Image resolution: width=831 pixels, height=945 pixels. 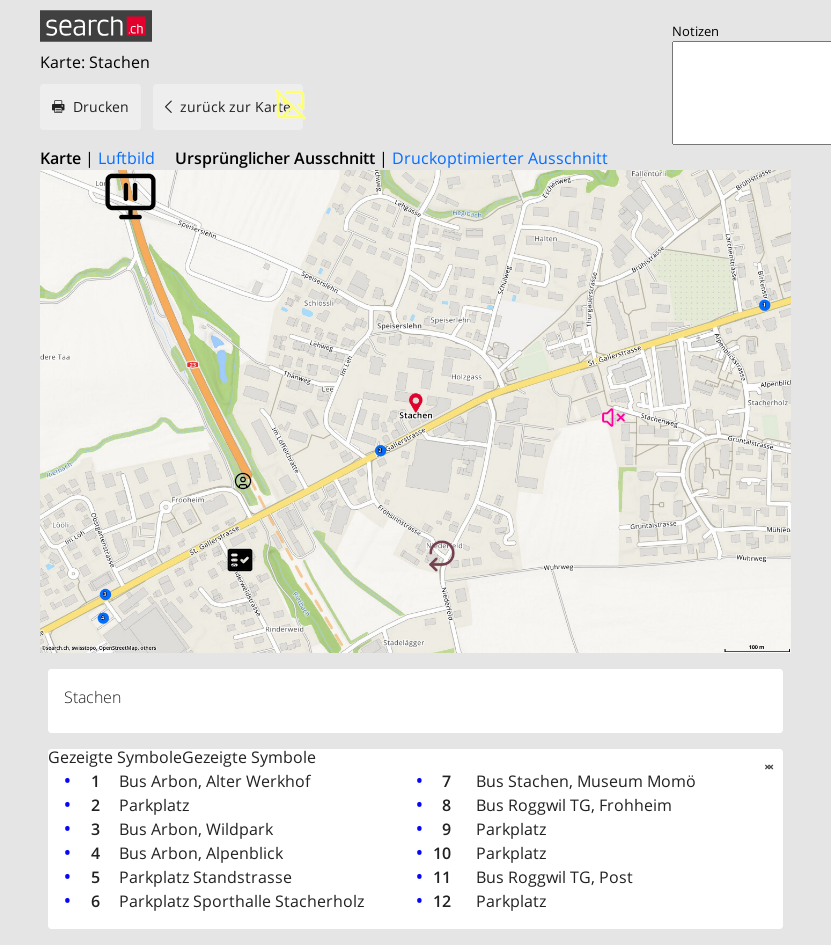 What do you see at coordinates (240, 560) in the screenshot?
I see `verify checklist items` at bounding box center [240, 560].